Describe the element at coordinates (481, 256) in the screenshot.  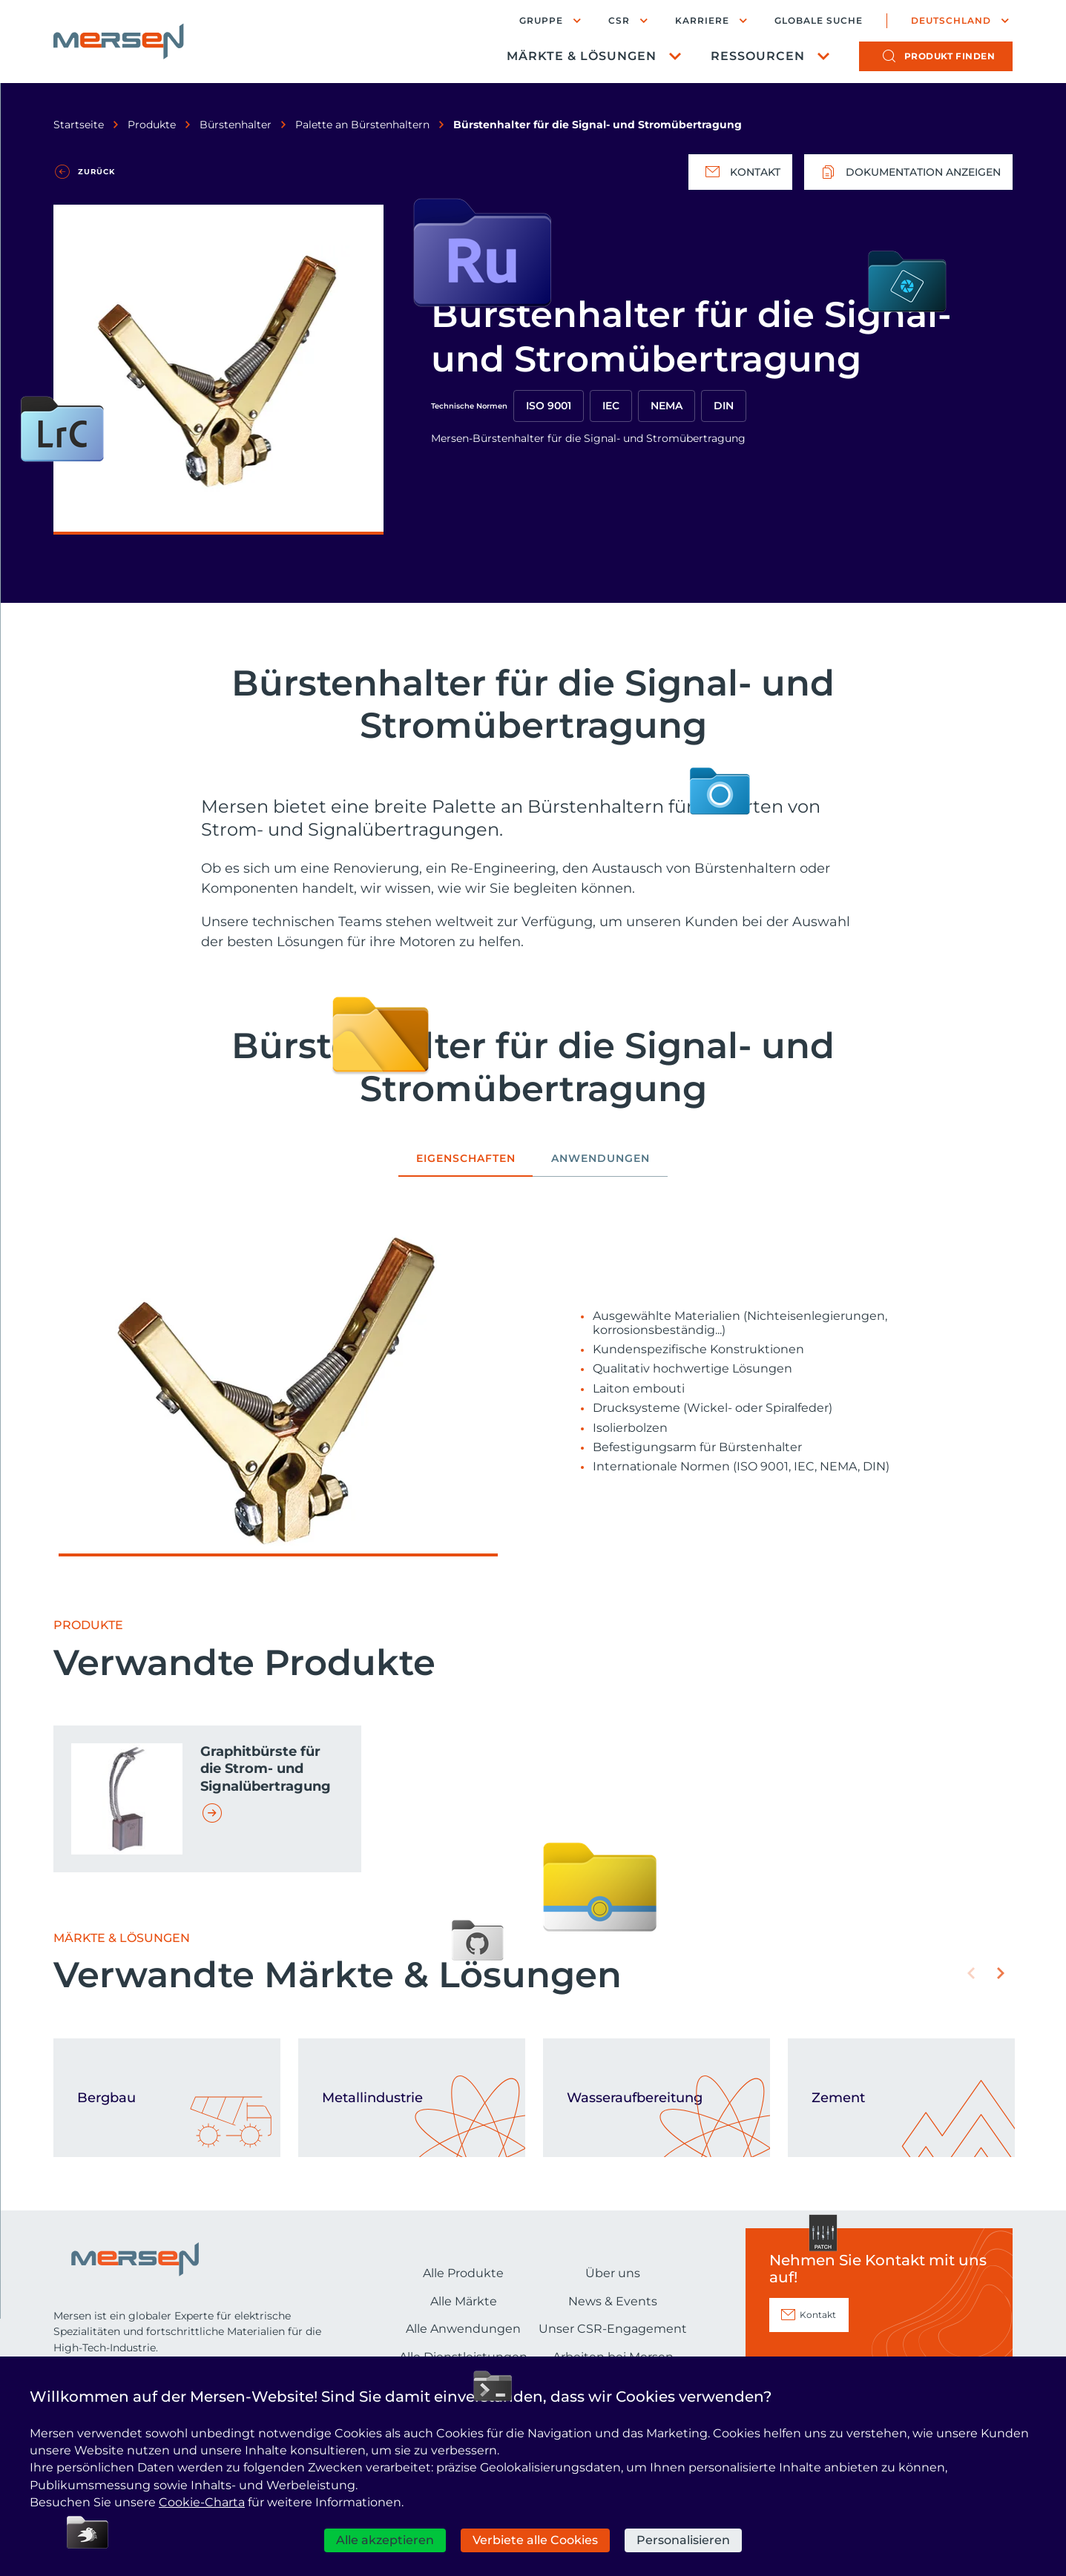
I see `folder containing Adobe Premiere Rush project files` at that location.